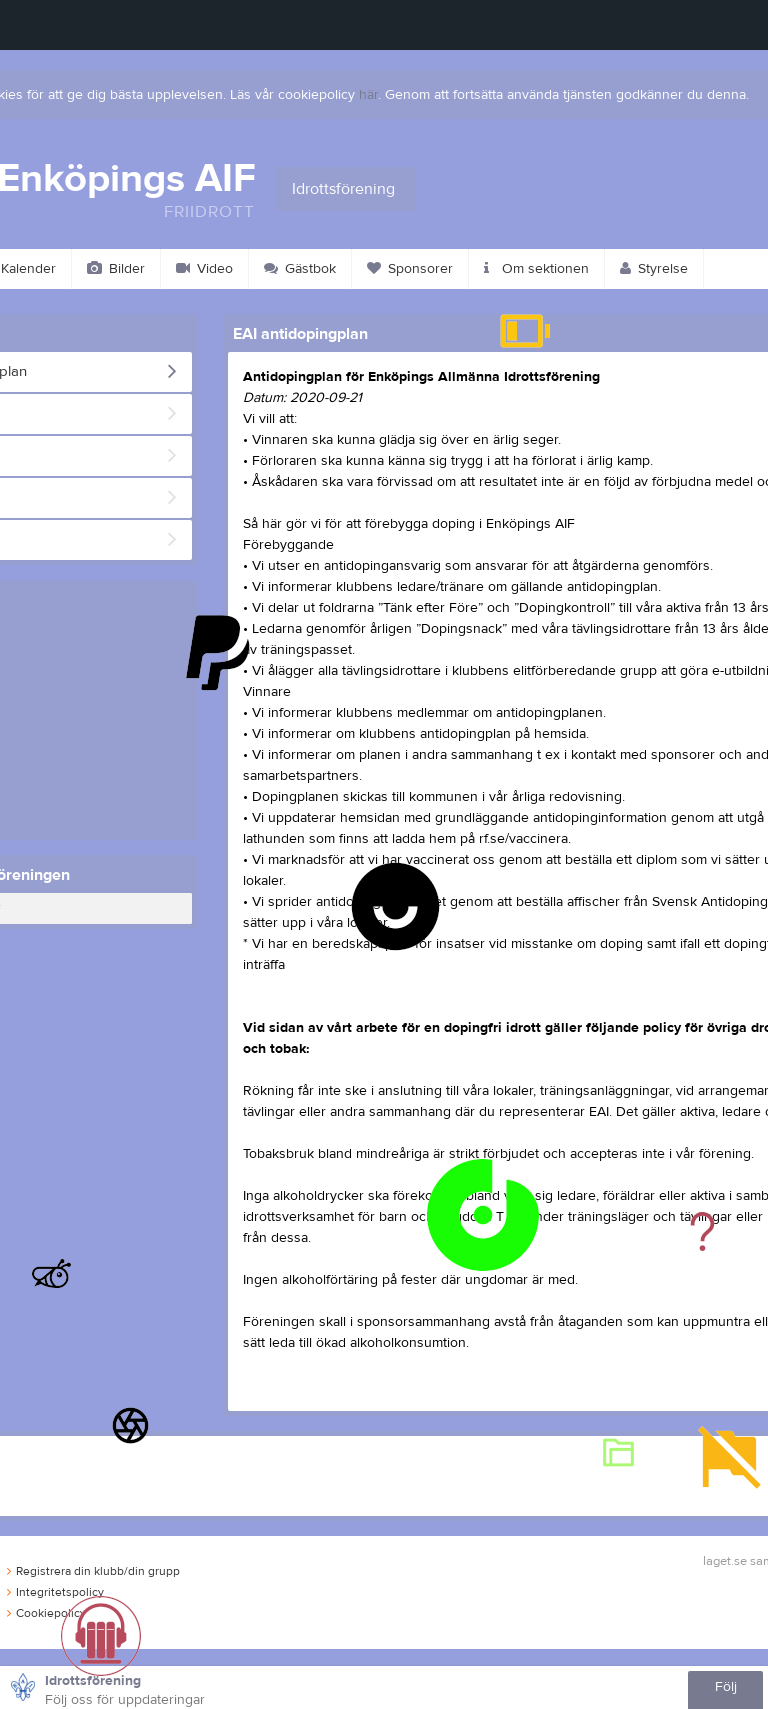 The height and width of the screenshot is (1709, 768). What do you see at coordinates (101, 1636) in the screenshot?
I see `open audiobookshelf app` at bounding box center [101, 1636].